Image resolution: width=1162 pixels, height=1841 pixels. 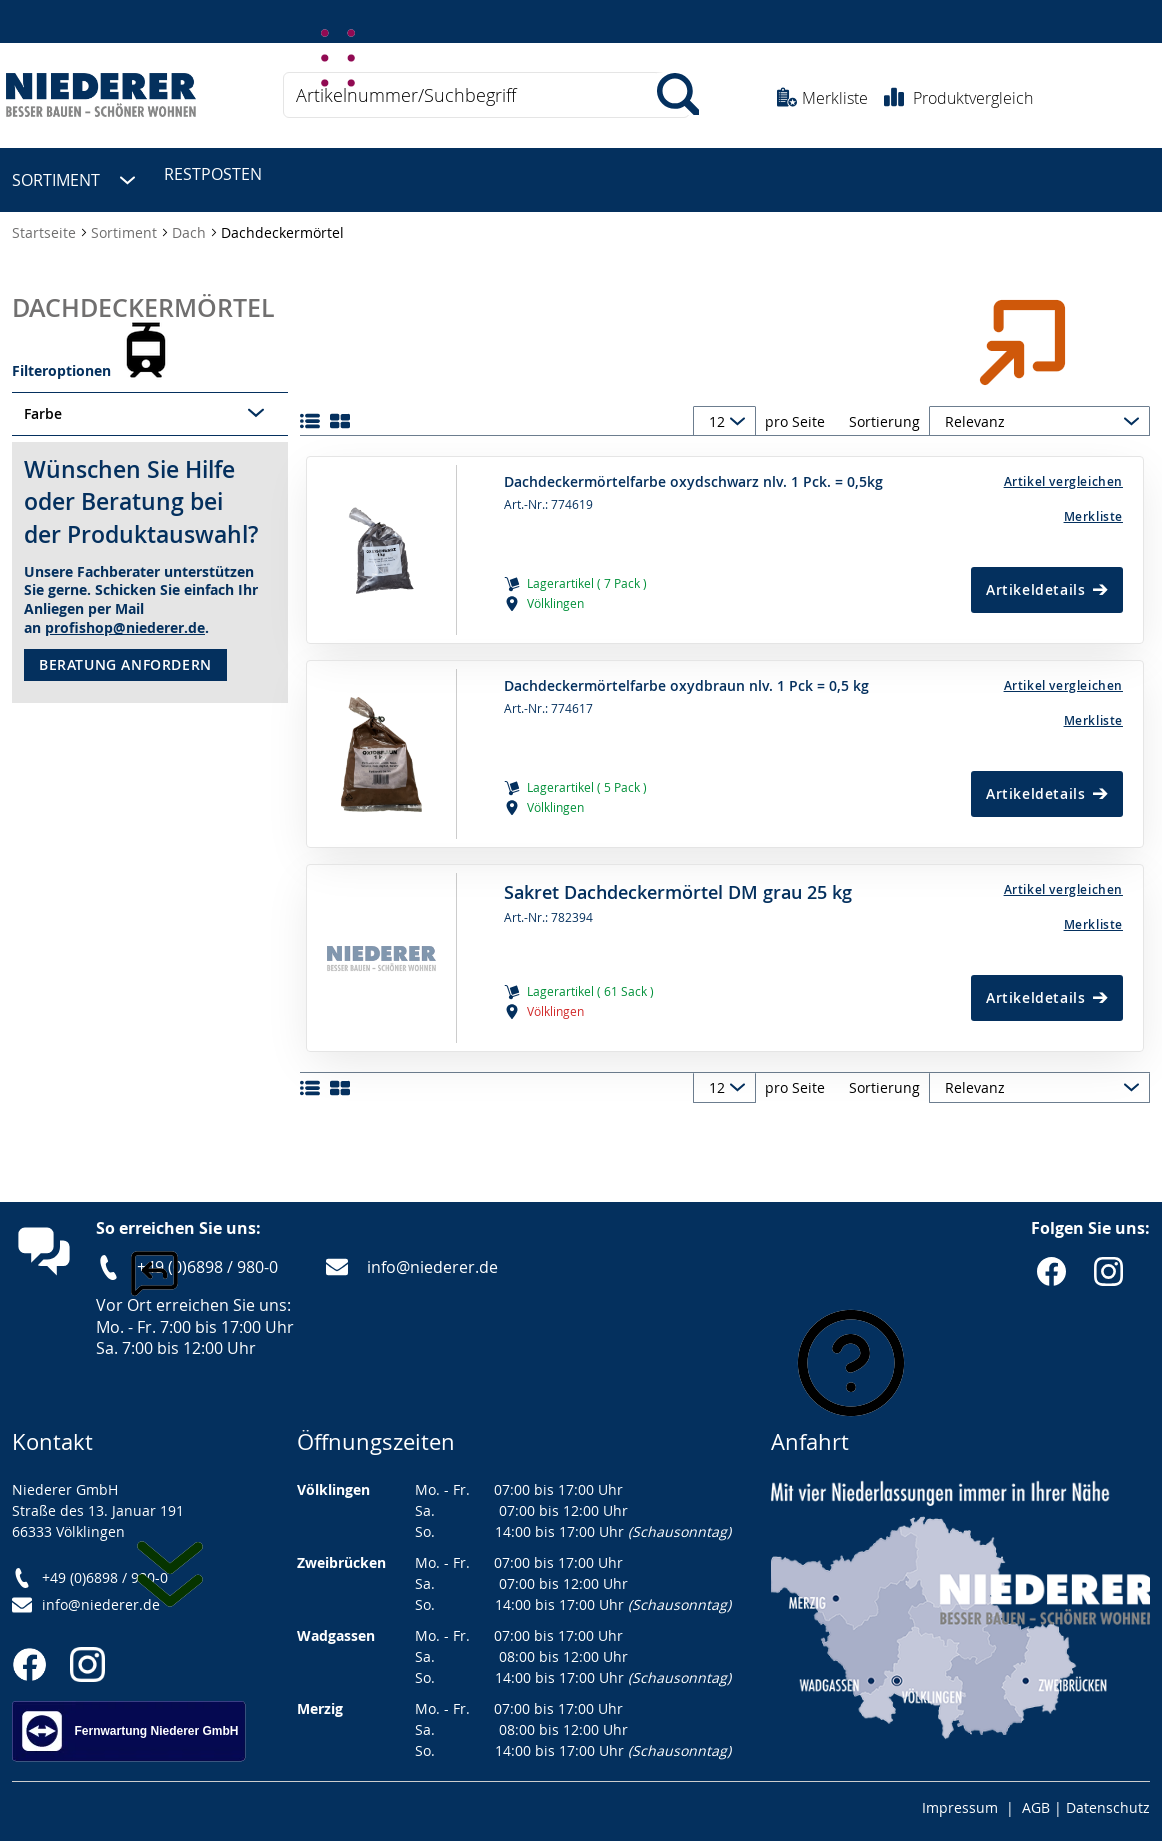 I want to click on open in new window, so click(x=1022, y=342).